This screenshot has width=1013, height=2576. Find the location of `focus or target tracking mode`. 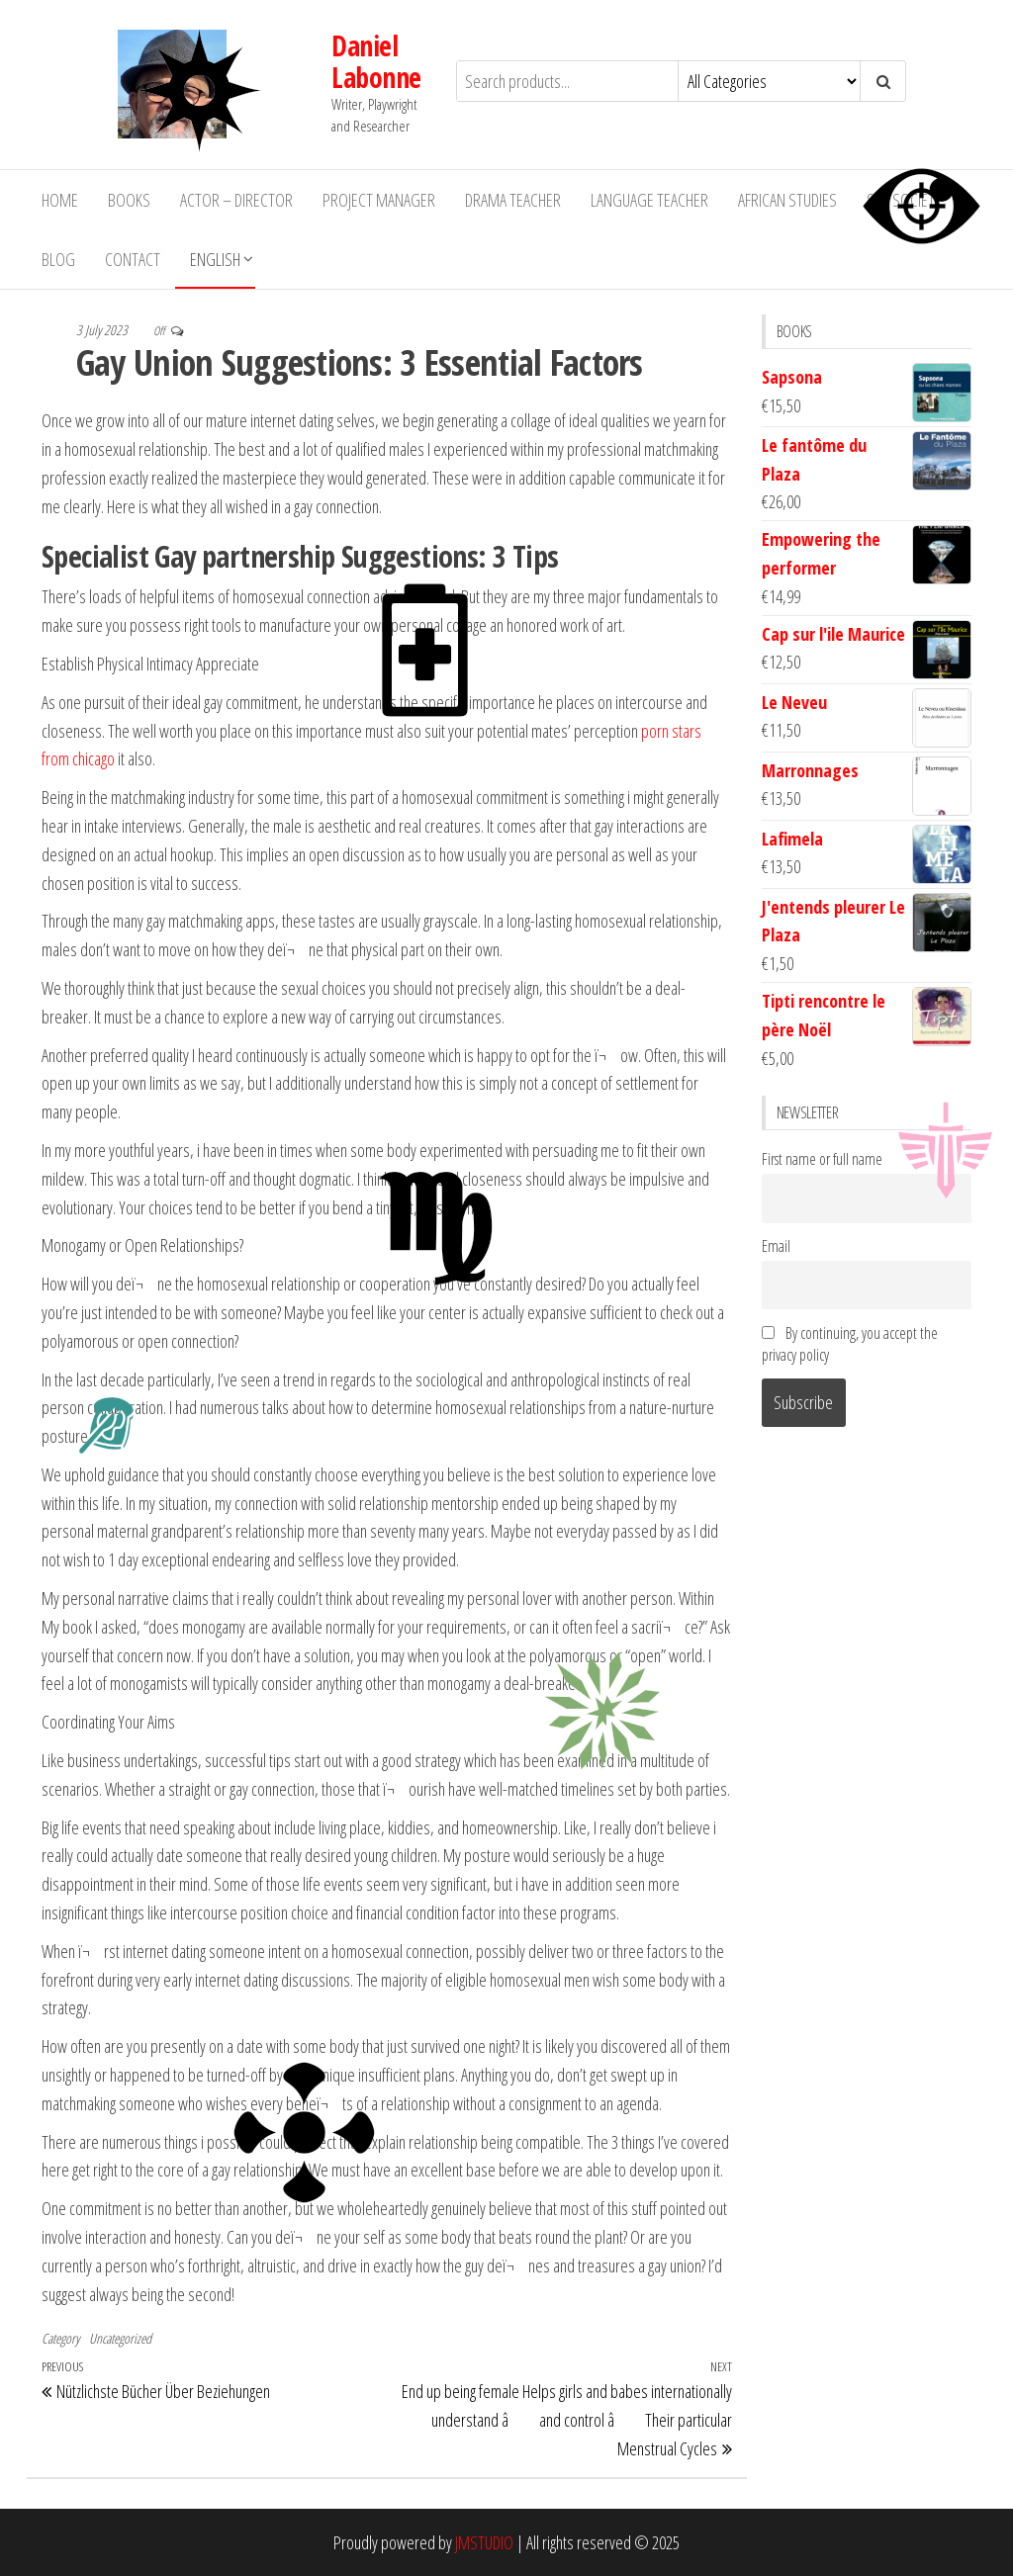

focus or target tracking mode is located at coordinates (921, 206).